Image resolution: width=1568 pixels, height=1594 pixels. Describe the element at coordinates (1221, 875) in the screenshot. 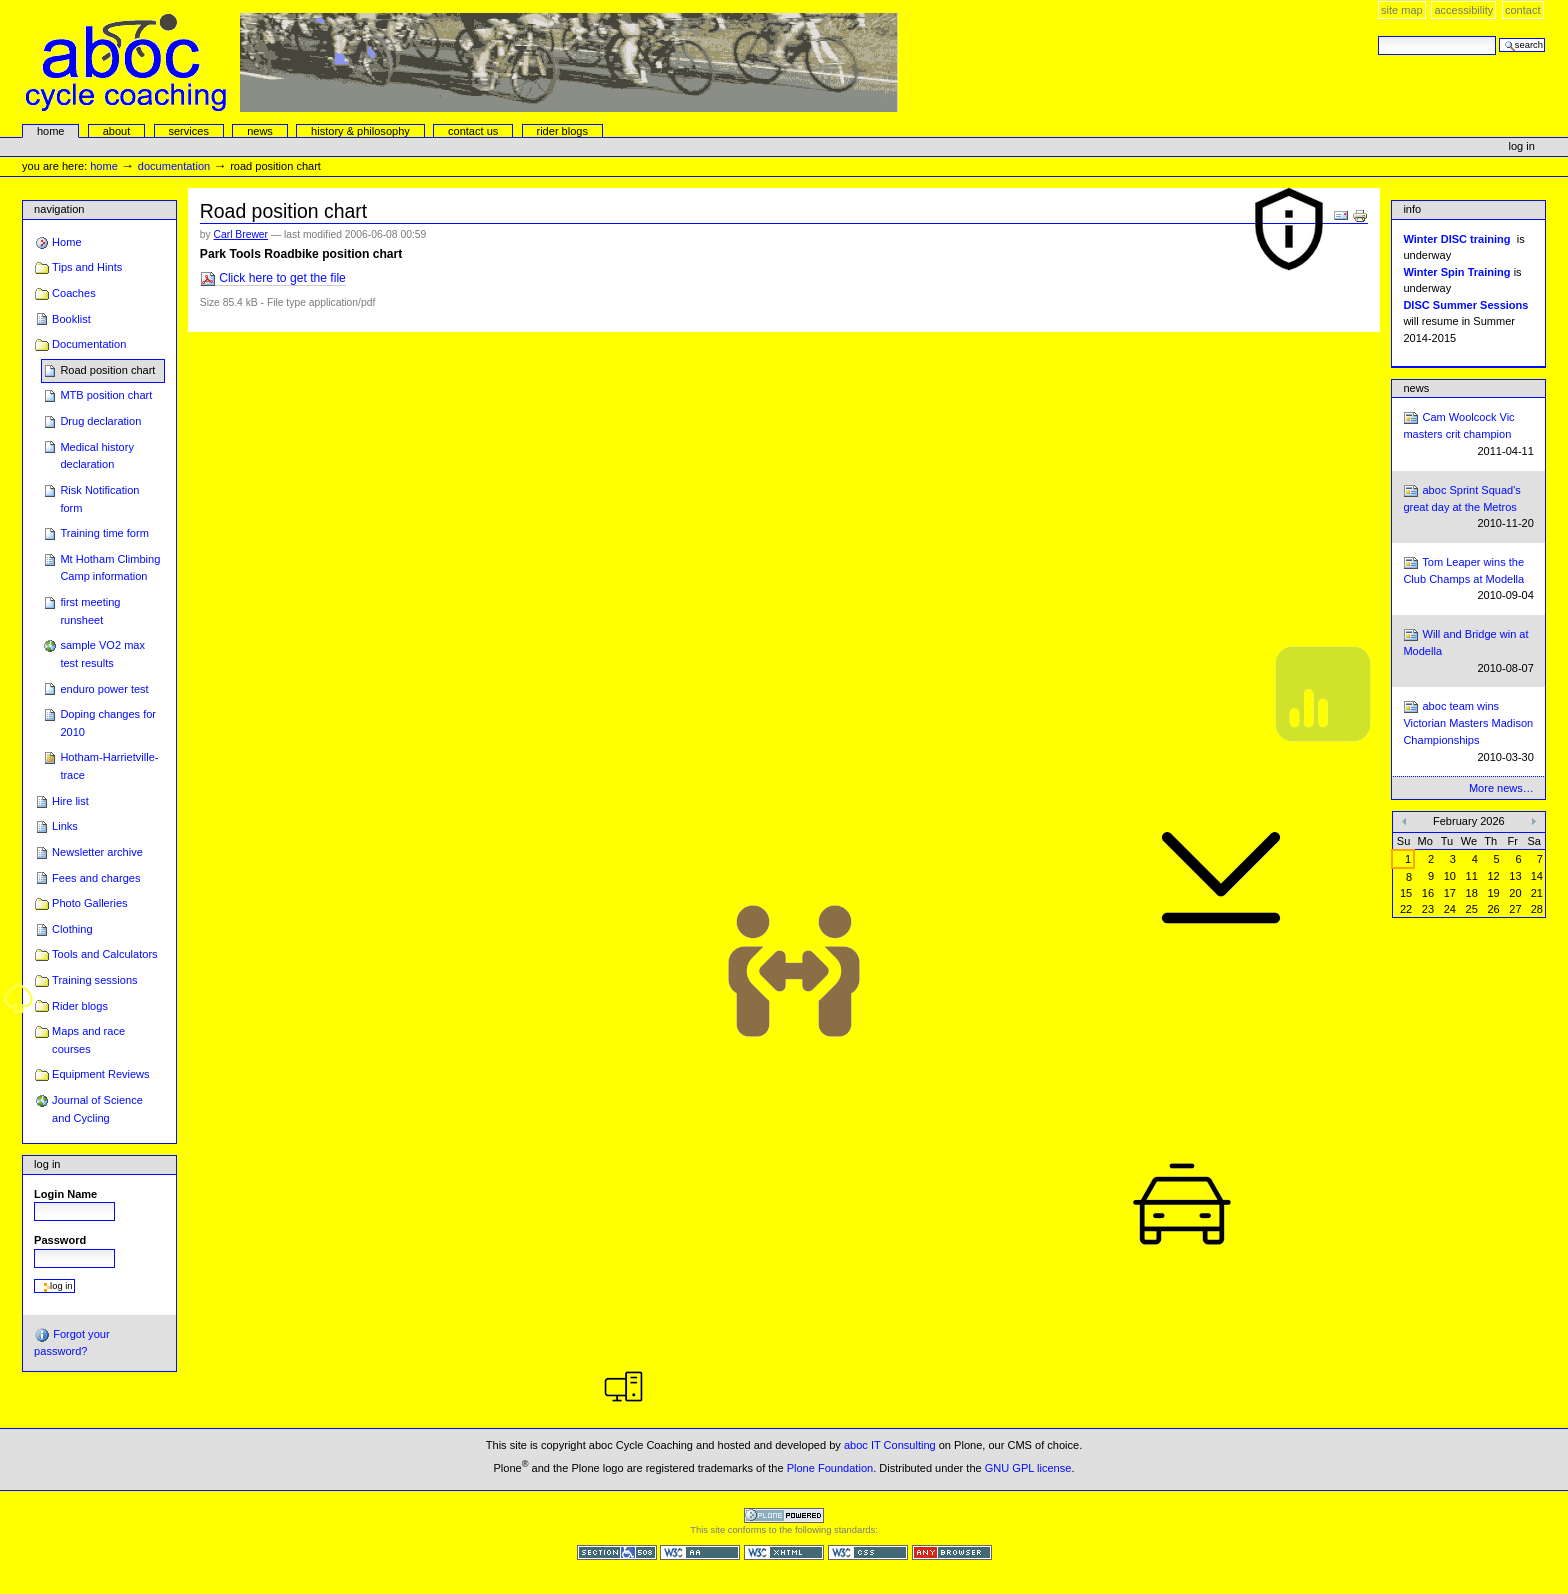

I see `scroll to bottom of page or content` at that location.